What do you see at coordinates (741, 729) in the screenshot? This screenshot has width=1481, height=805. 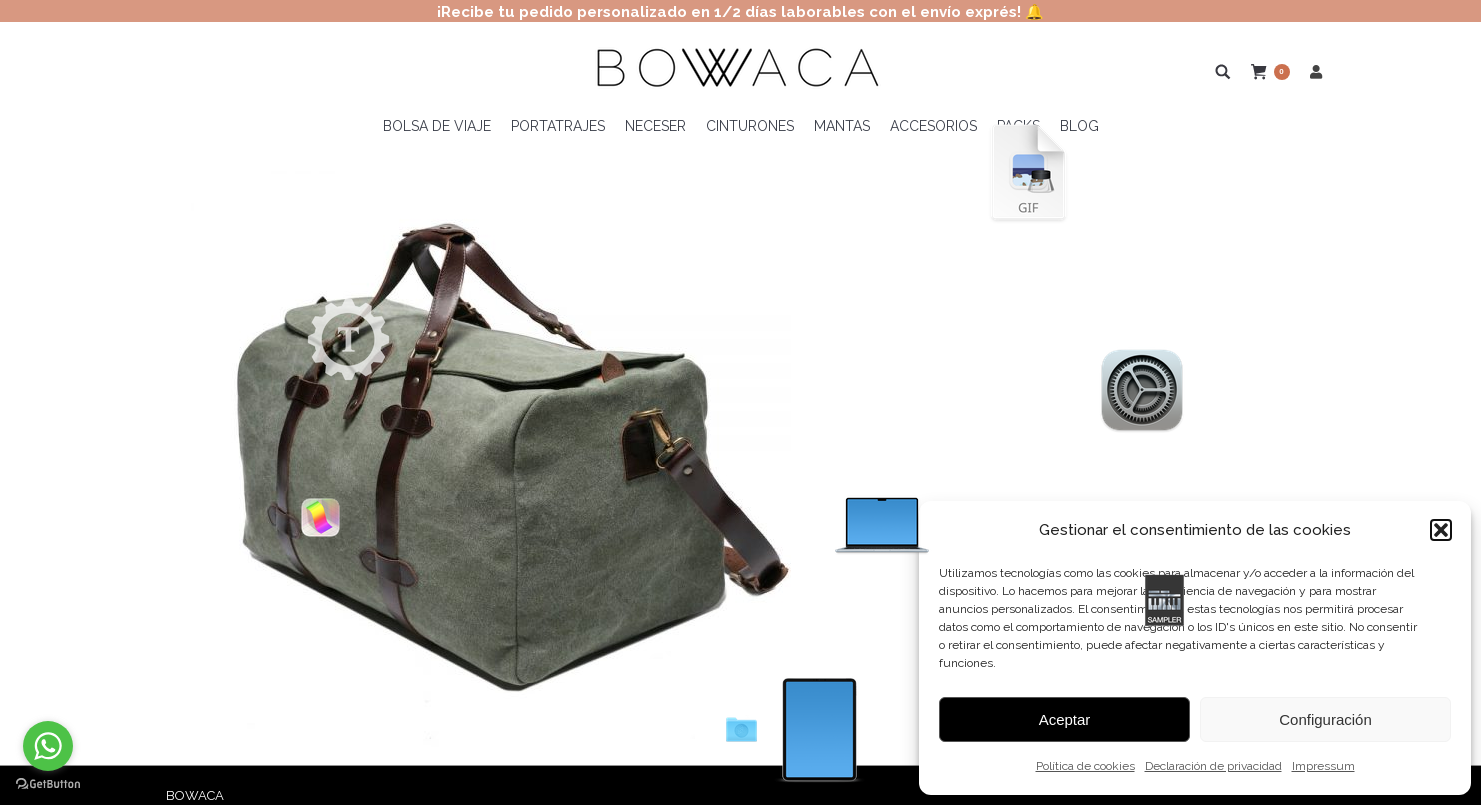 I see `open server applications folder` at bounding box center [741, 729].